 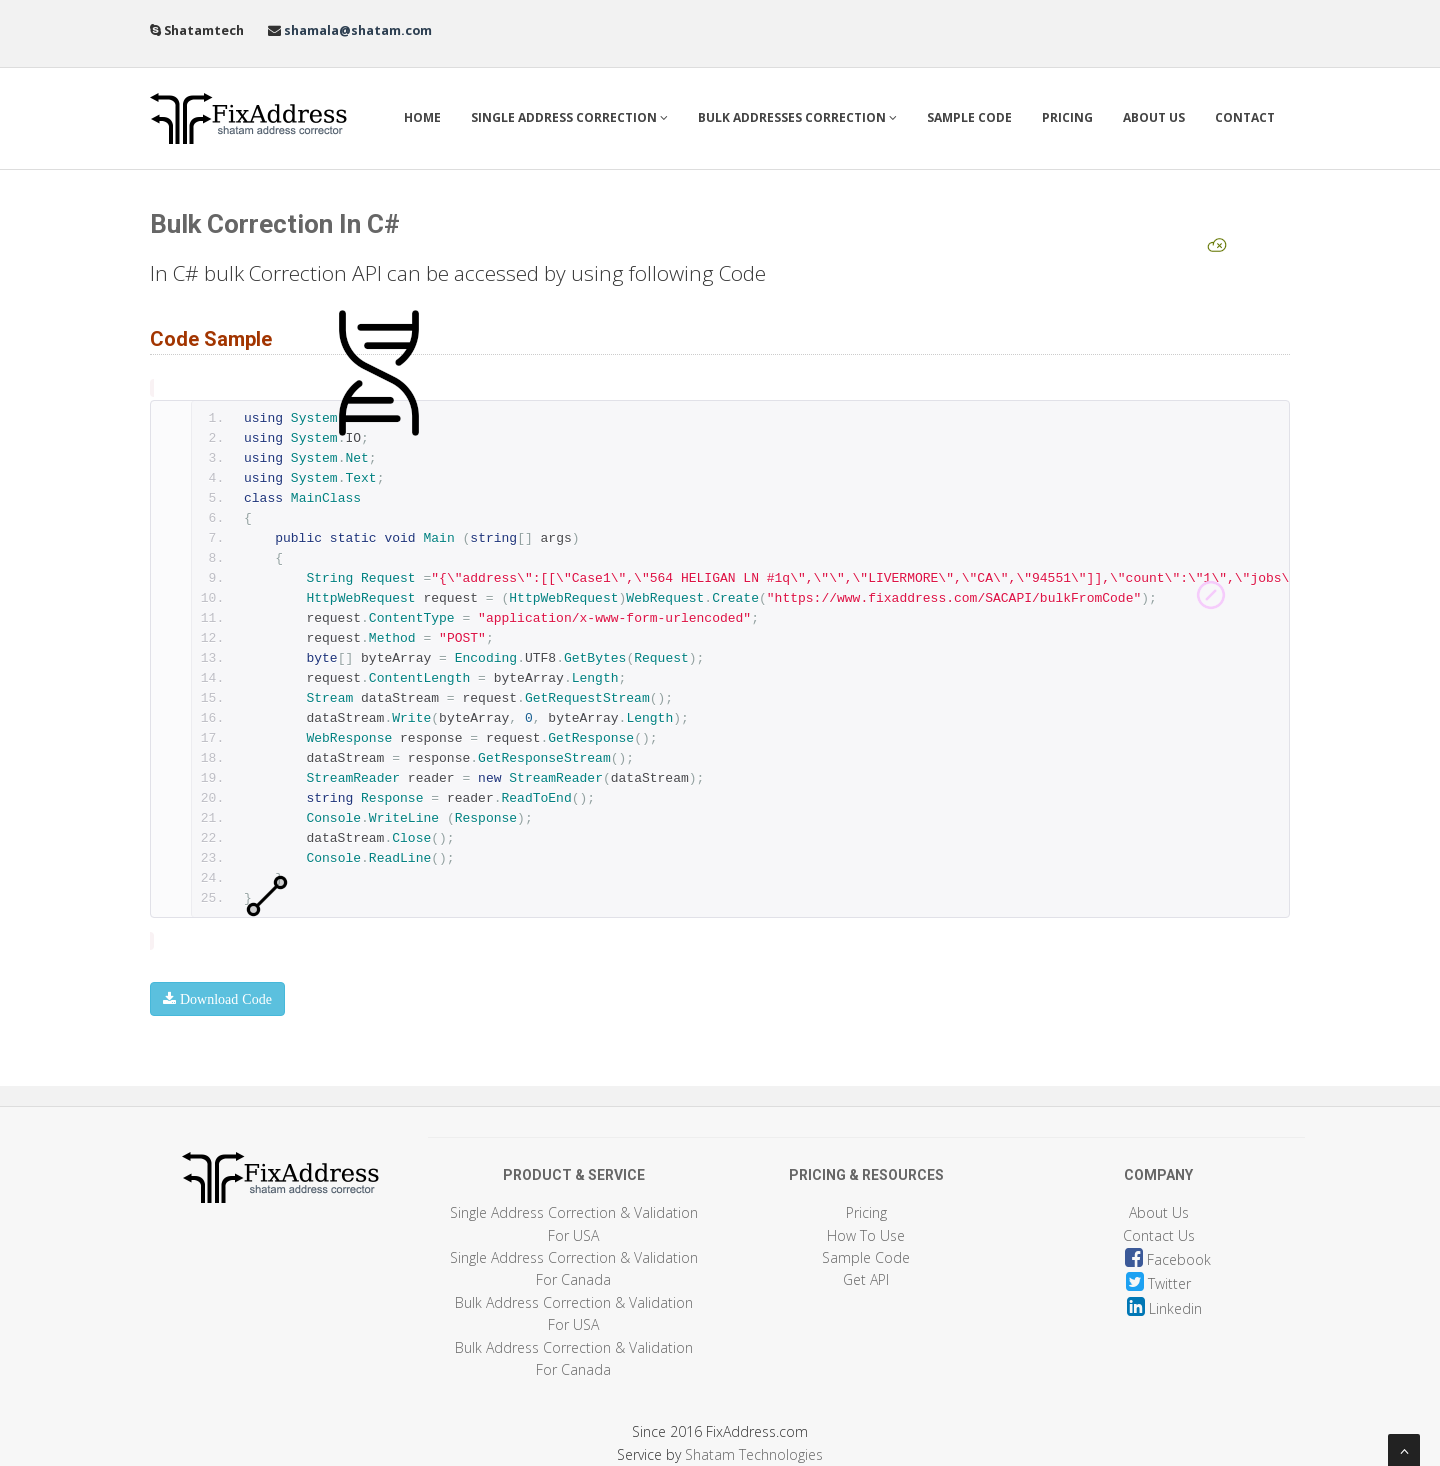 What do you see at coordinates (1217, 245) in the screenshot?
I see `disconnect from cloud storage` at bounding box center [1217, 245].